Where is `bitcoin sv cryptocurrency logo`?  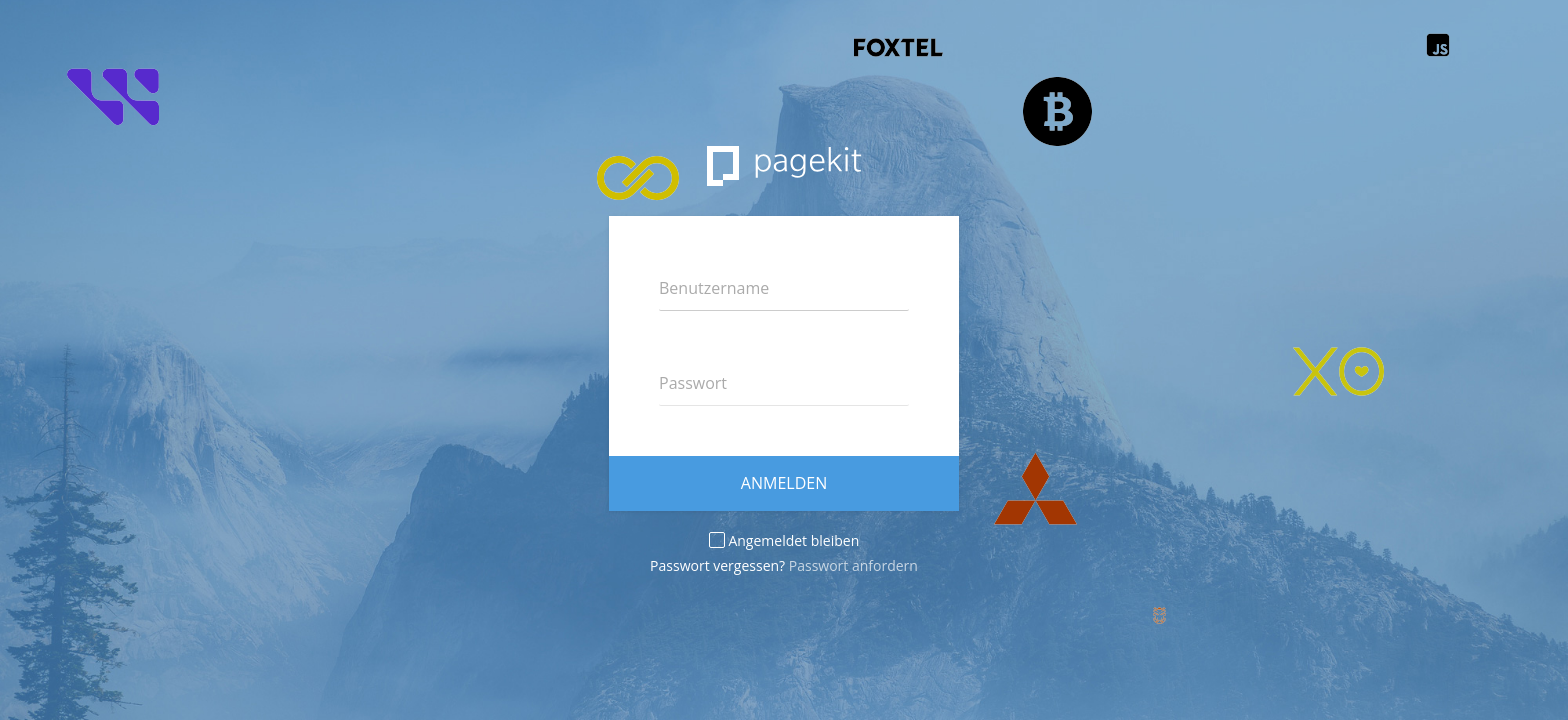 bitcoin sv cryptocurrency logo is located at coordinates (1057, 111).